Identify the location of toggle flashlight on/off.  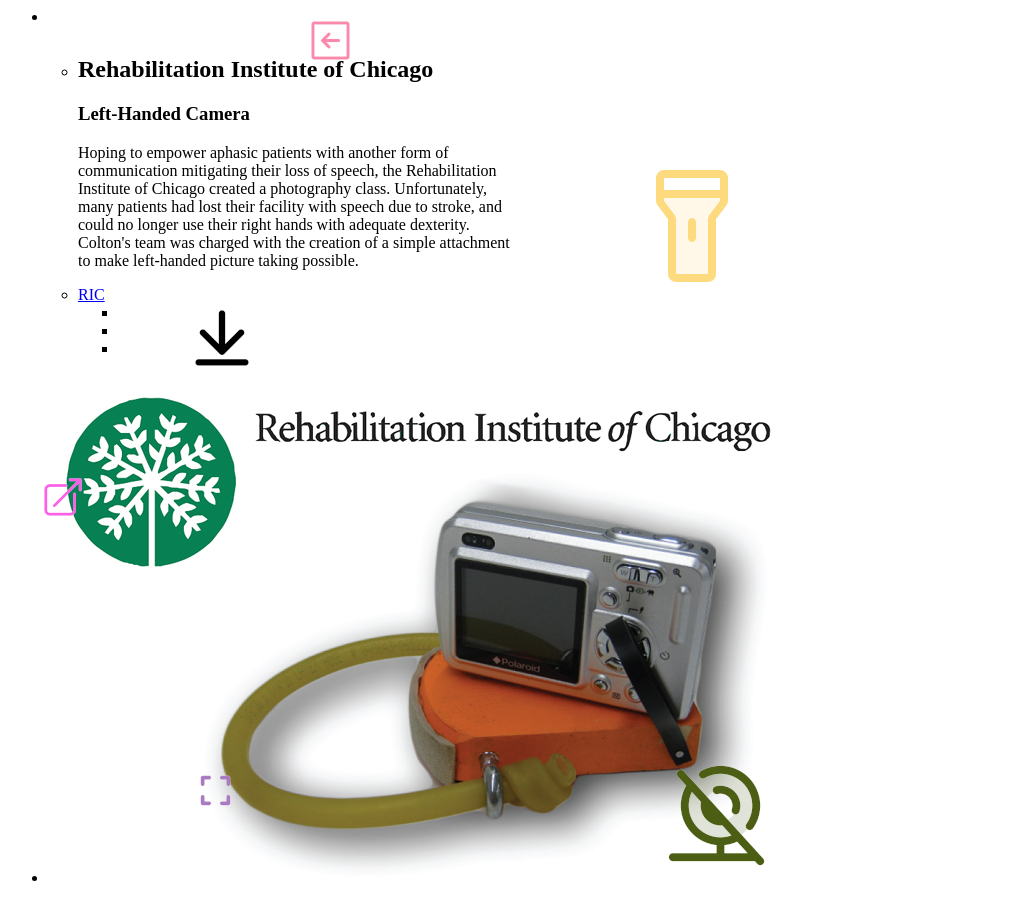
(692, 226).